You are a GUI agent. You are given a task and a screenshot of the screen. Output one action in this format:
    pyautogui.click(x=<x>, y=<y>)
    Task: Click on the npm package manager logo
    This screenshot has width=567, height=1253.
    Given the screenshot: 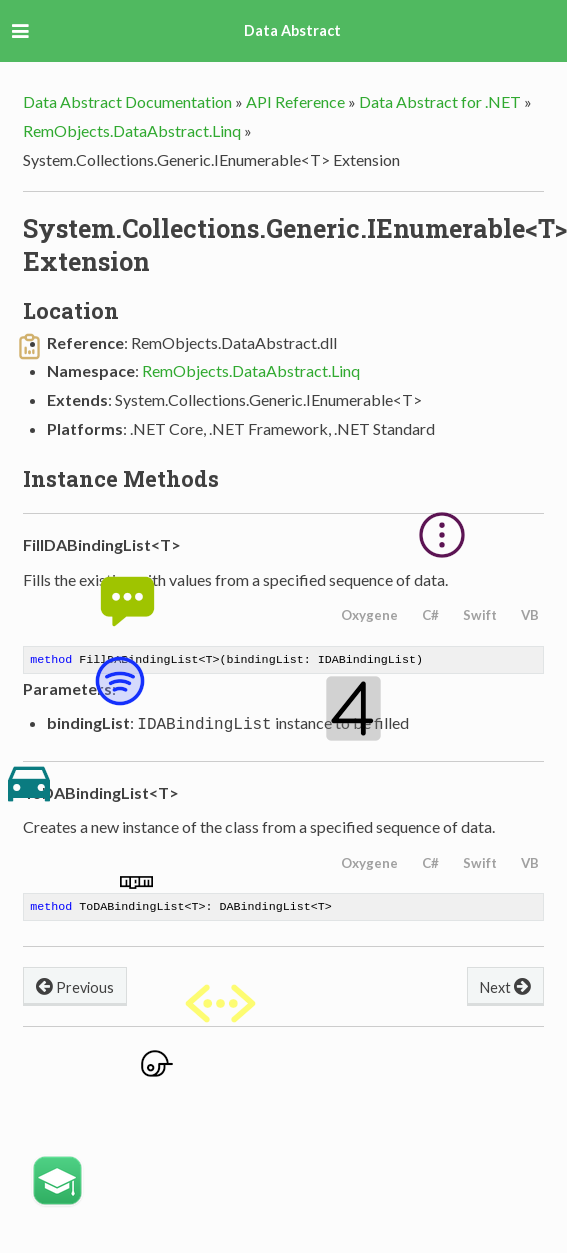 What is the action you would take?
    pyautogui.click(x=136, y=882)
    